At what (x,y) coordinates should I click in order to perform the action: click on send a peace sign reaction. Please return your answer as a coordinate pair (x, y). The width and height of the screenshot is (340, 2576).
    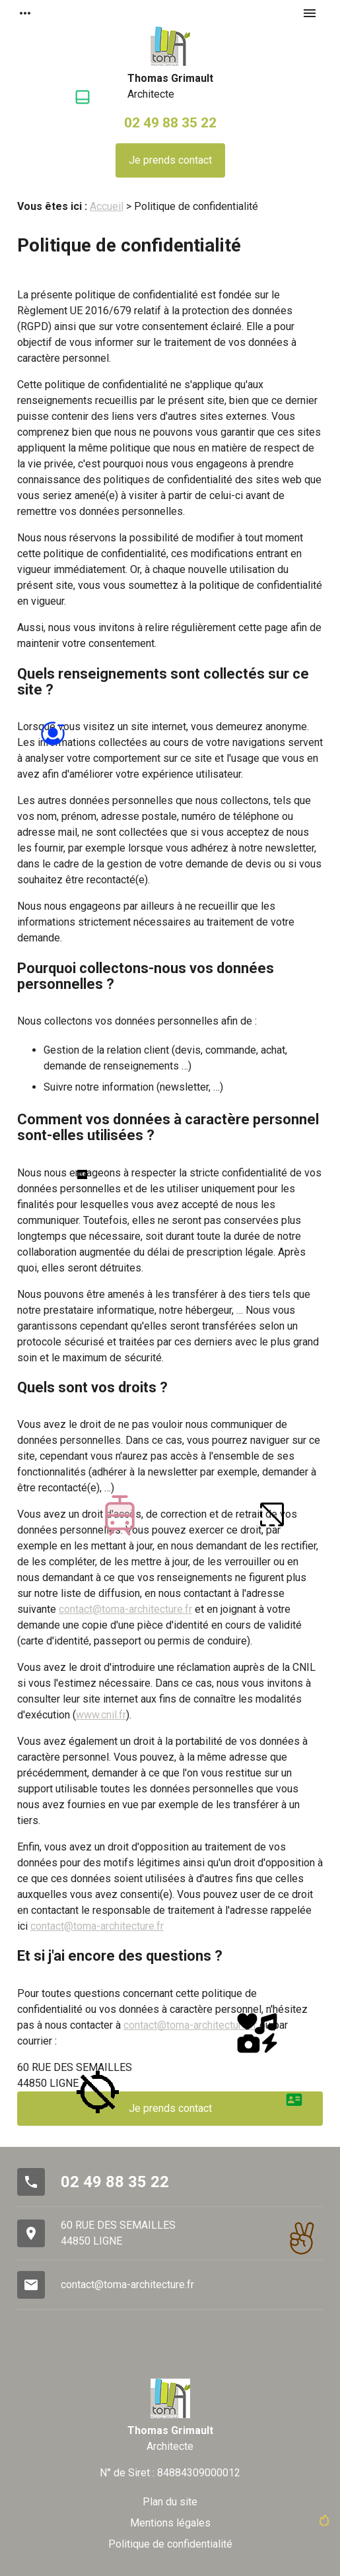
    Looking at the image, I should click on (301, 2238).